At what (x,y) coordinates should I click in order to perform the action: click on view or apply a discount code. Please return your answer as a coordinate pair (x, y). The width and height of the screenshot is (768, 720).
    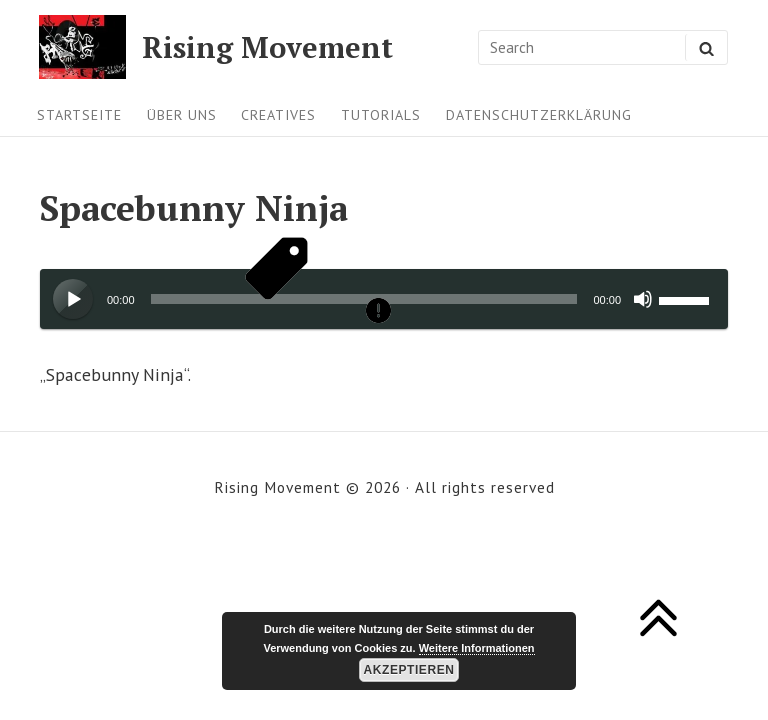
    Looking at the image, I should click on (276, 268).